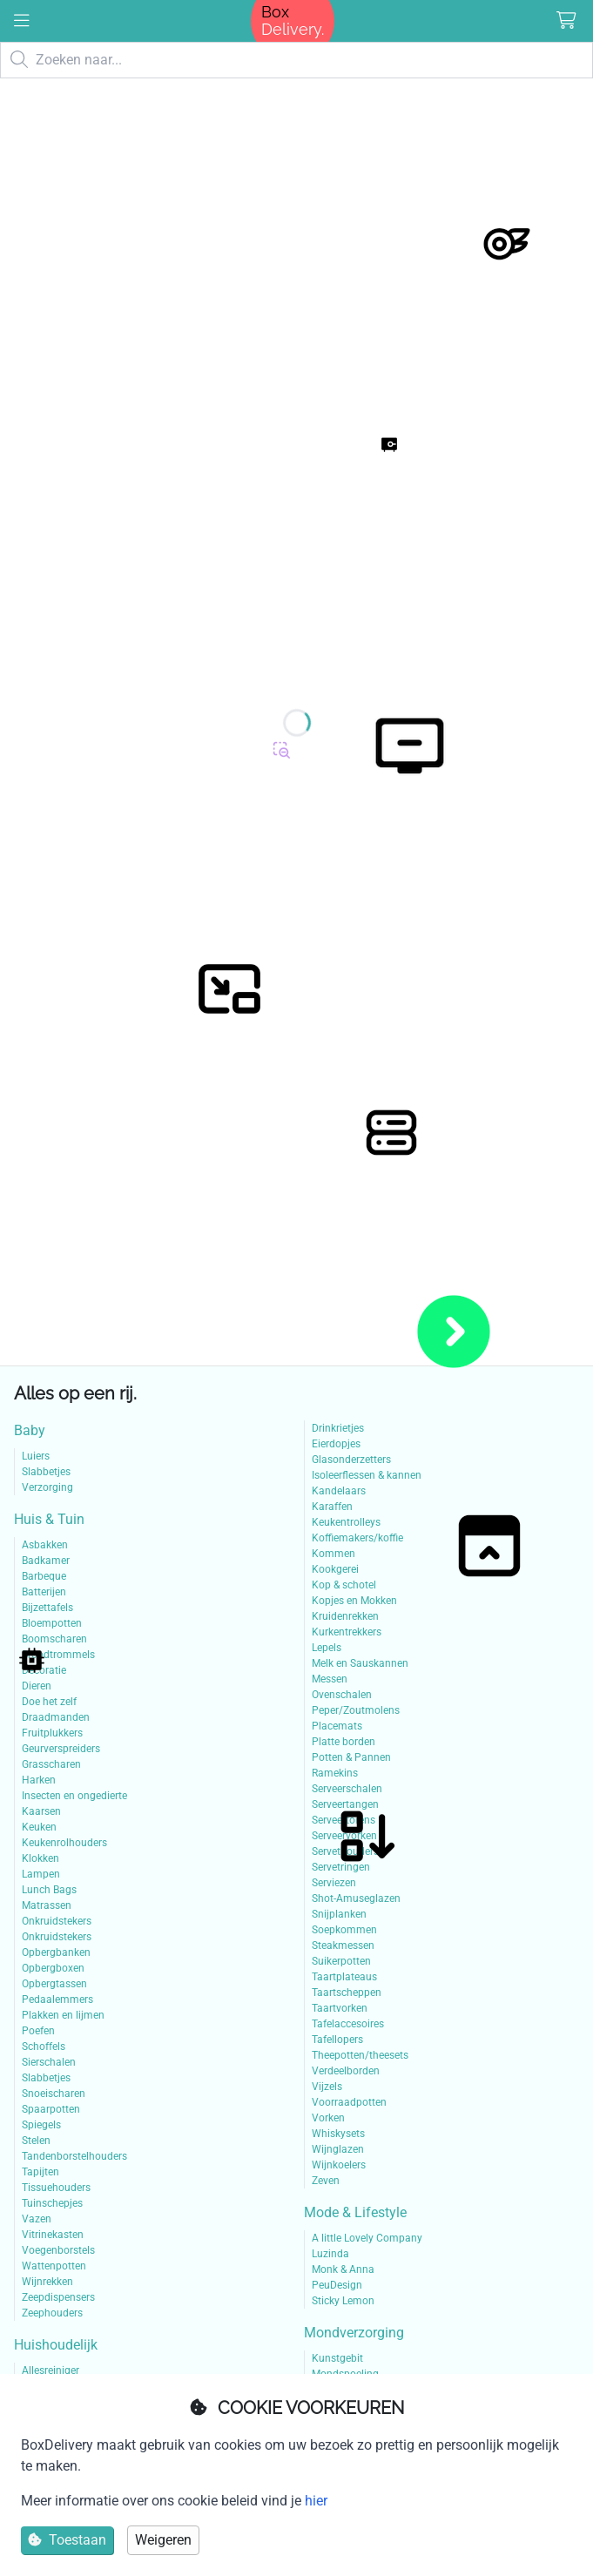 This screenshot has height=2576, width=593. I want to click on zoom out of selected area, so click(281, 750).